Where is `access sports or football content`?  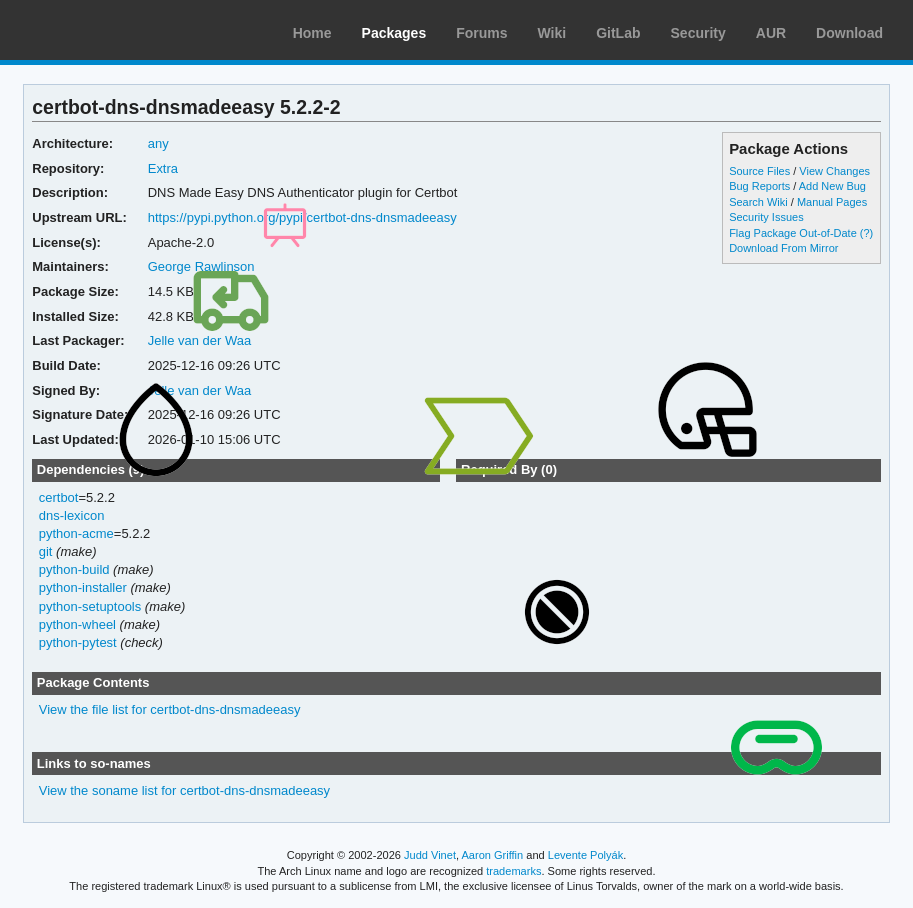
access sports or football content is located at coordinates (707, 411).